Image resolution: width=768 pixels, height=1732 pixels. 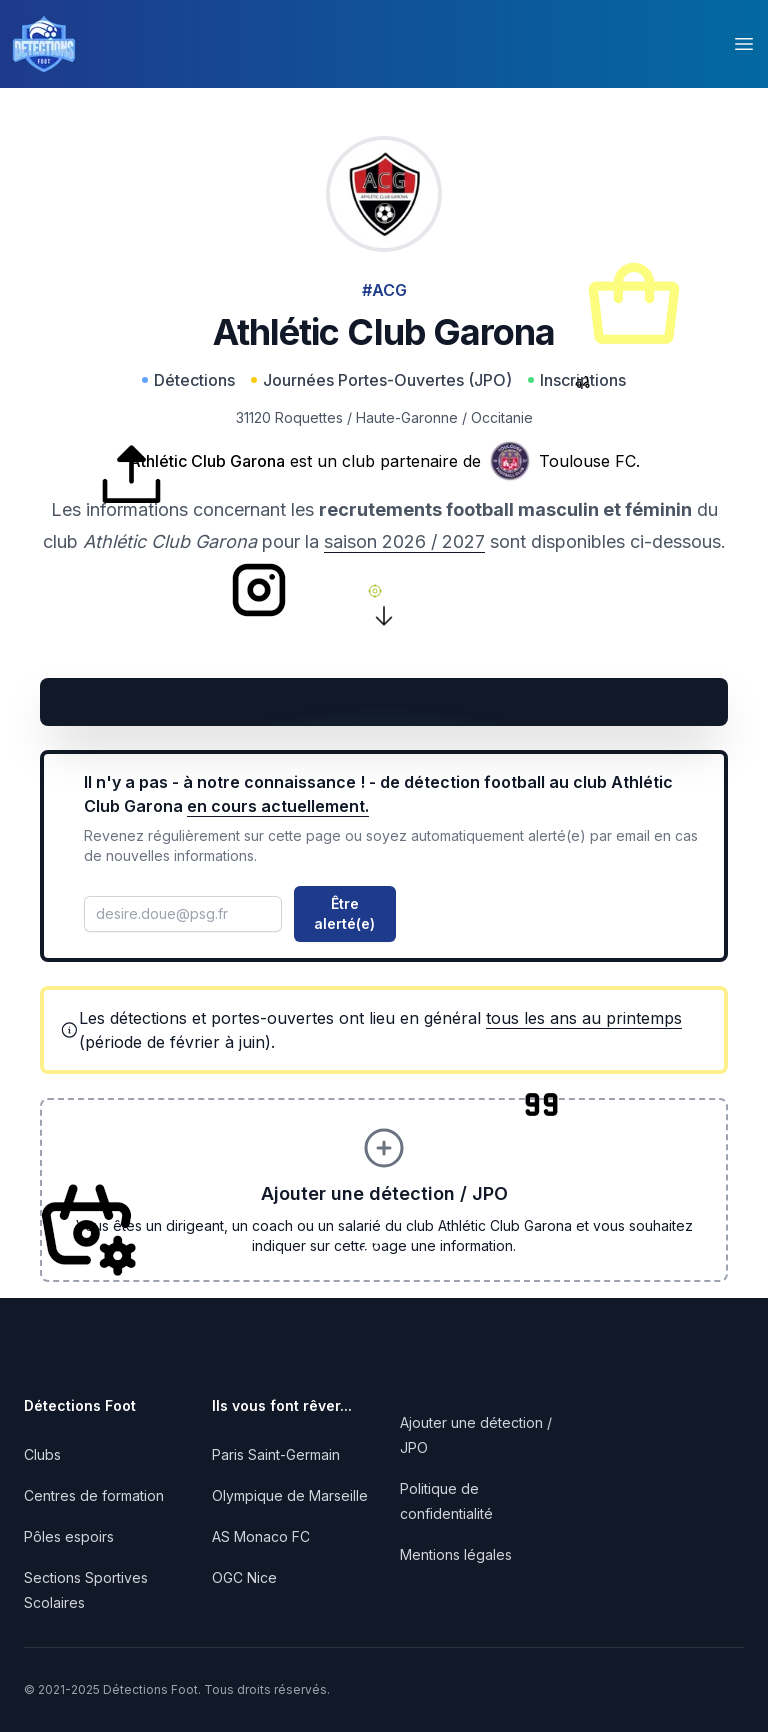 I want to click on access yoga or stretching exercises, so click(x=367, y=1244).